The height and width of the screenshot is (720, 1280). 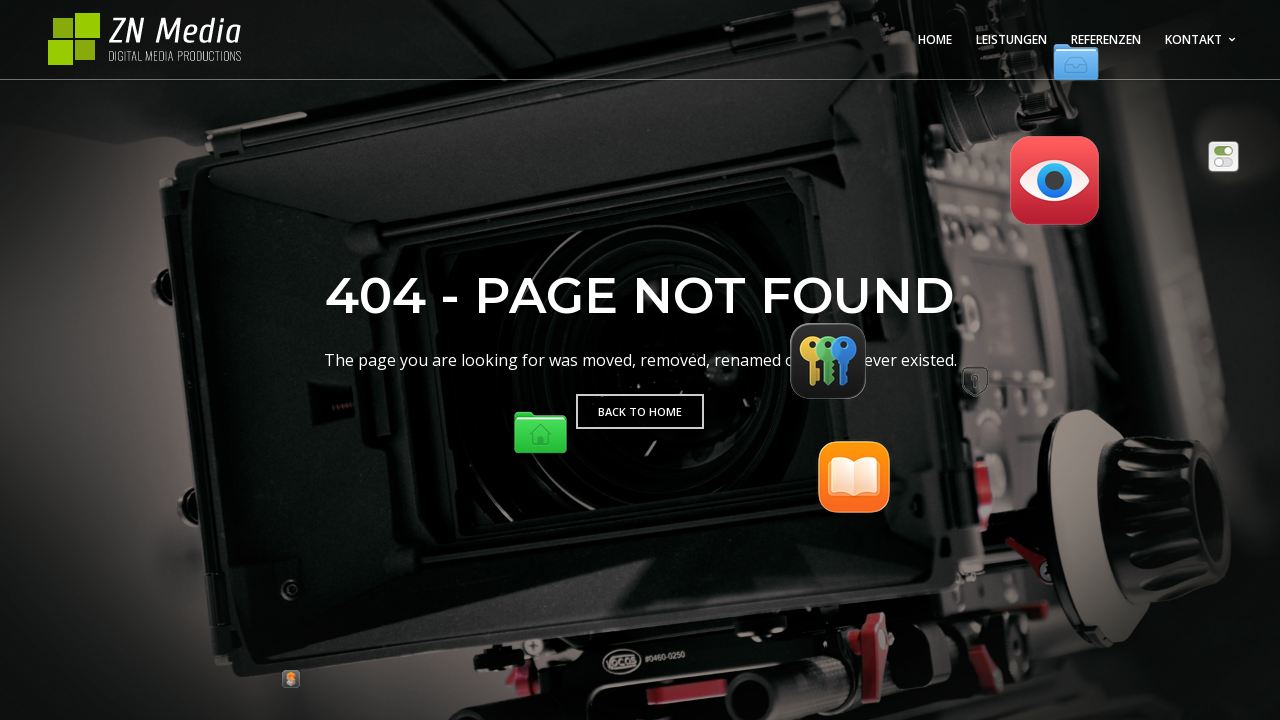 I want to click on open password manager app, so click(x=828, y=361).